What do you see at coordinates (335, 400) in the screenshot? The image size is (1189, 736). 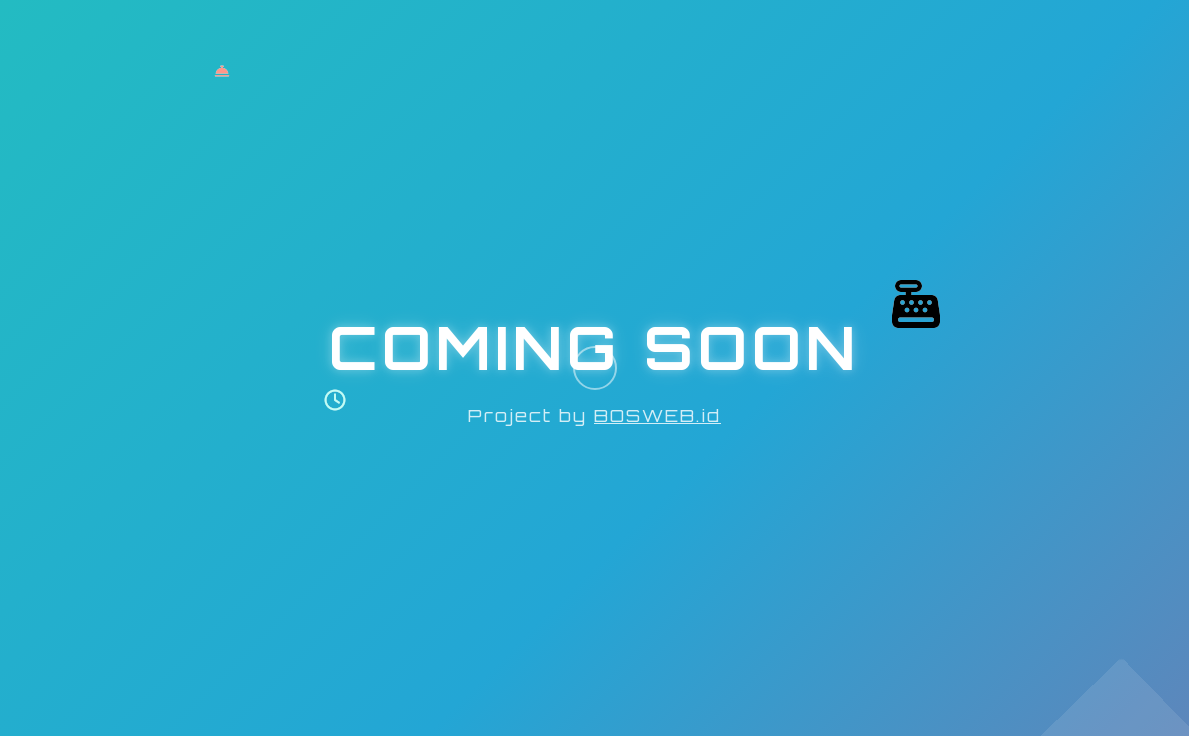 I see `view time or check the clock` at bounding box center [335, 400].